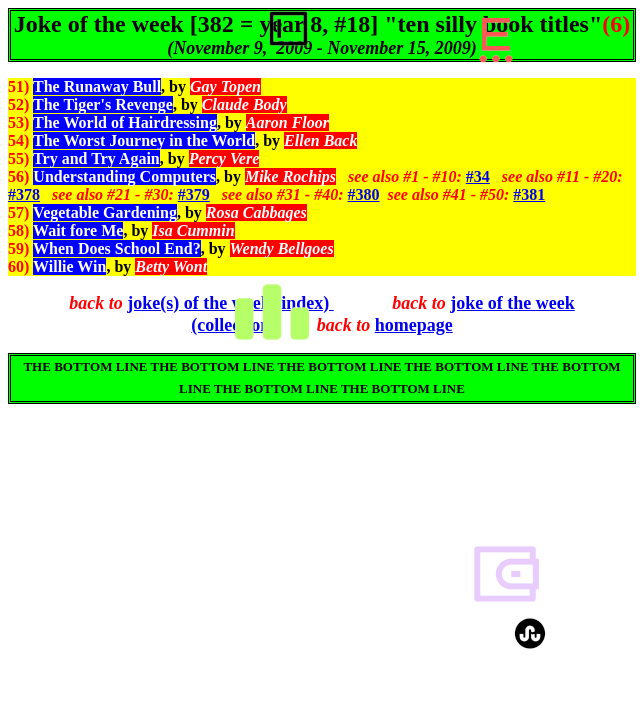 This screenshot has width=644, height=720. What do you see at coordinates (529, 633) in the screenshot?
I see `stumbleupon social media logo` at bounding box center [529, 633].